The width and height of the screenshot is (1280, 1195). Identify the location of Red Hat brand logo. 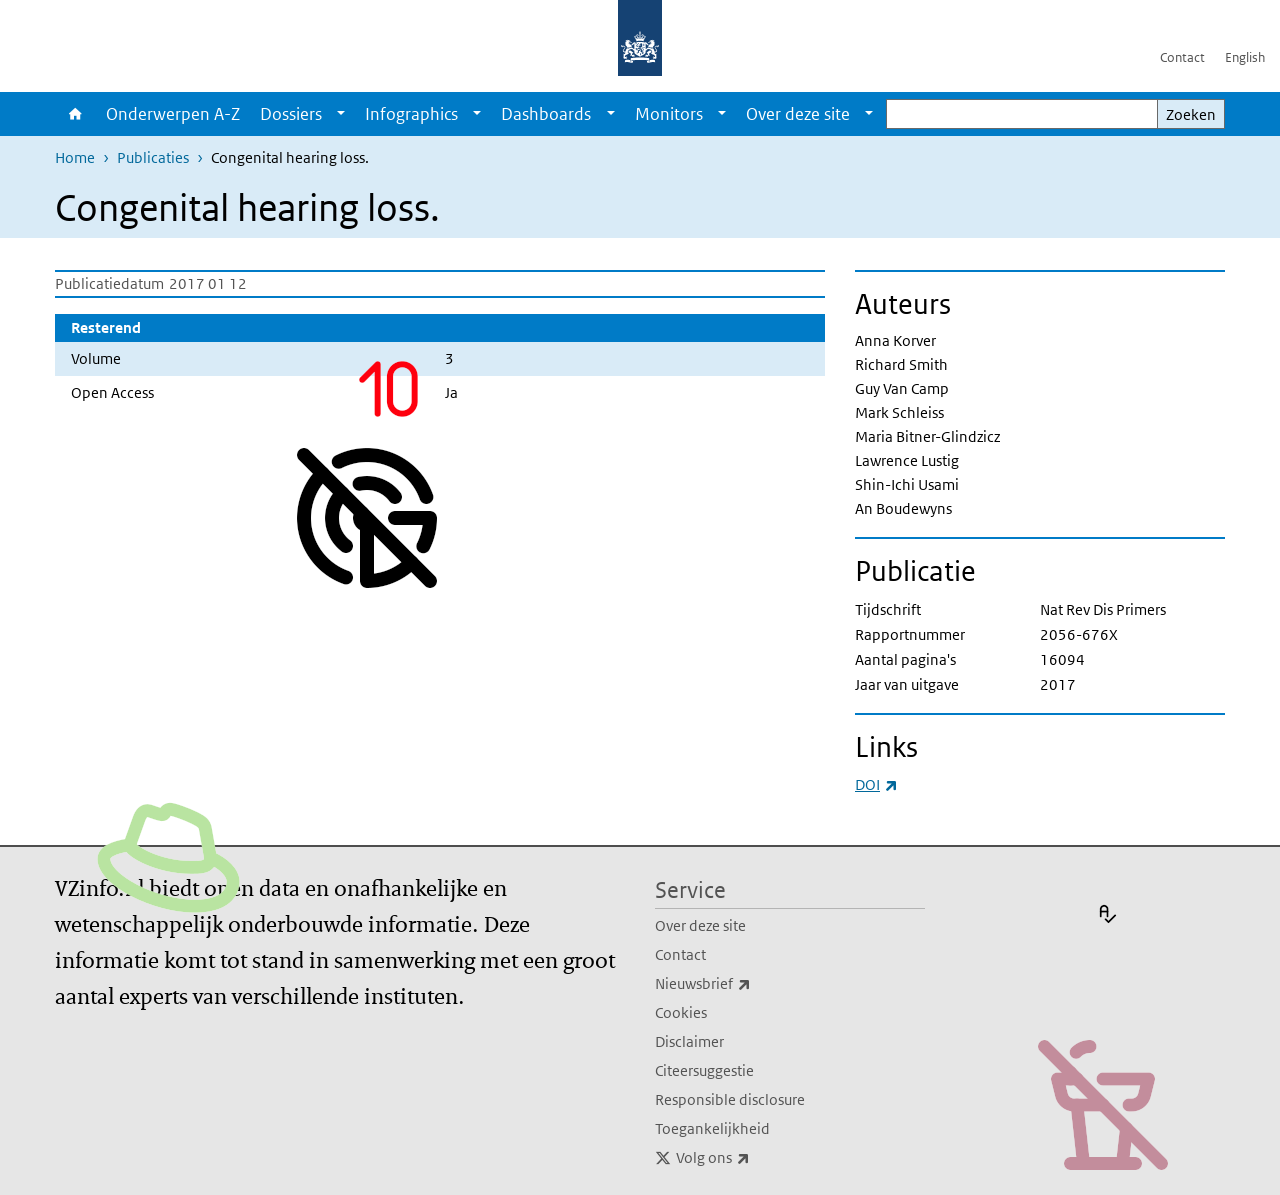
(168, 854).